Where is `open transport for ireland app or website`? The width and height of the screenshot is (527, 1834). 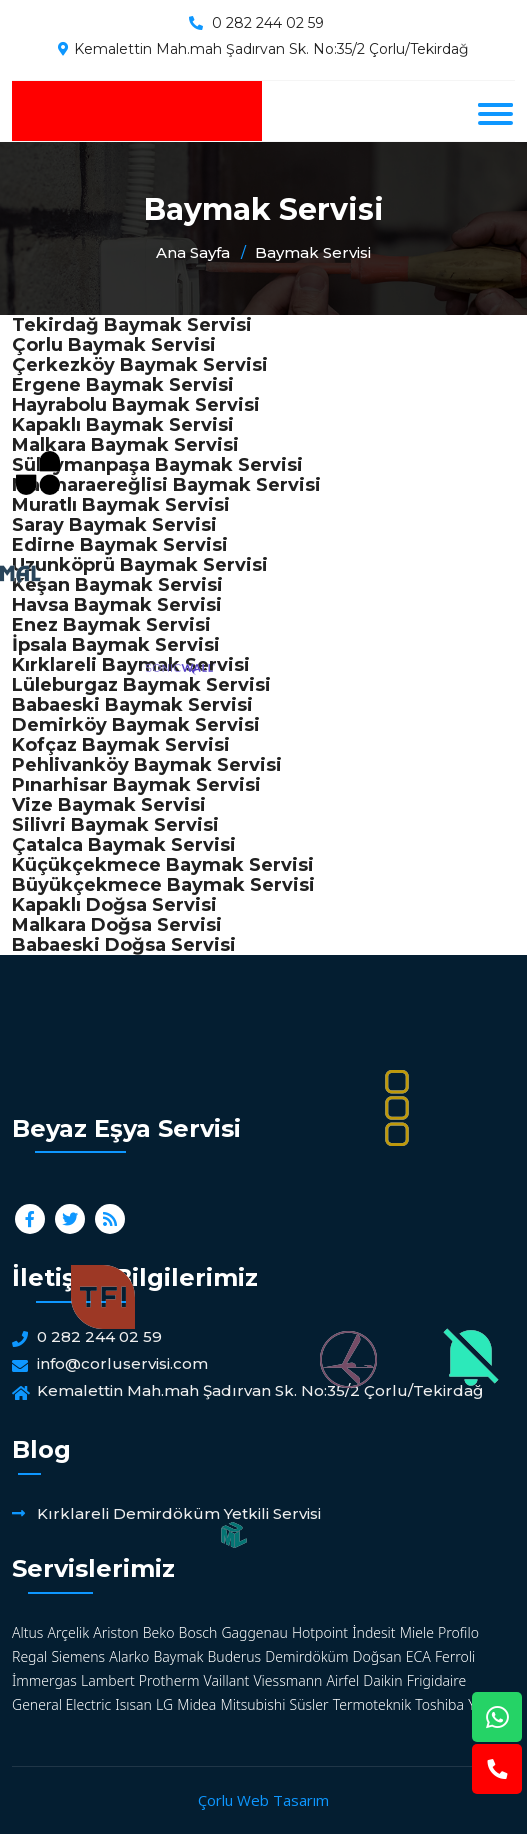
open transport for ireland app or website is located at coordinates (103, 1297).